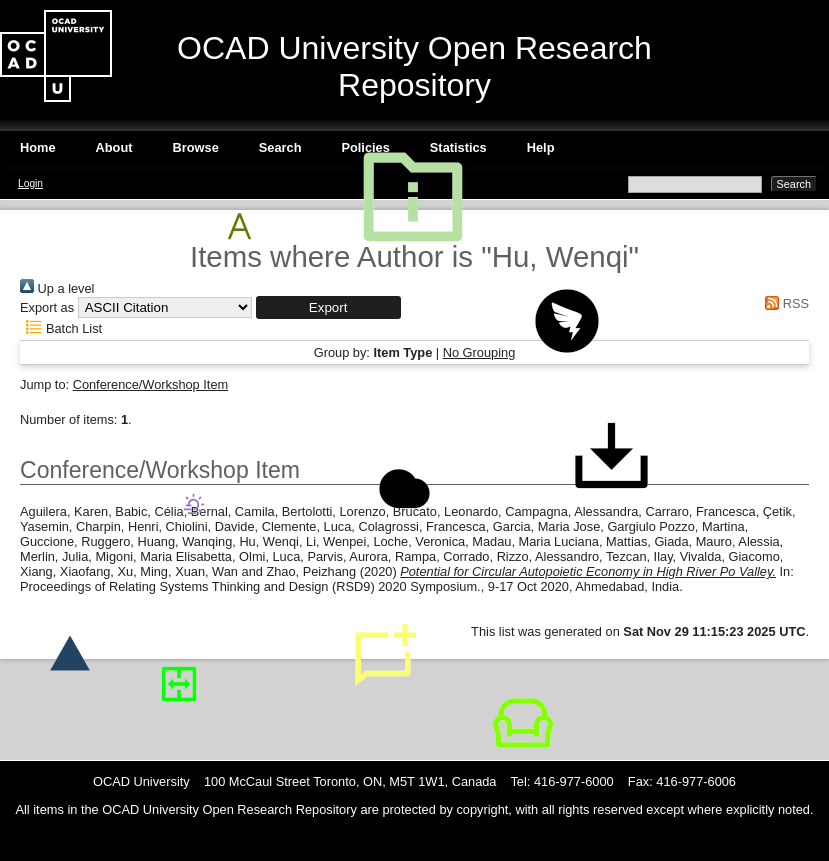 The height and width of the screenshot is (861, 829). What do you see at coordinates (193, 504) in the screenshot?
I see `indicates foggy or hazy weather conditions` at bounding box center [193, 504].